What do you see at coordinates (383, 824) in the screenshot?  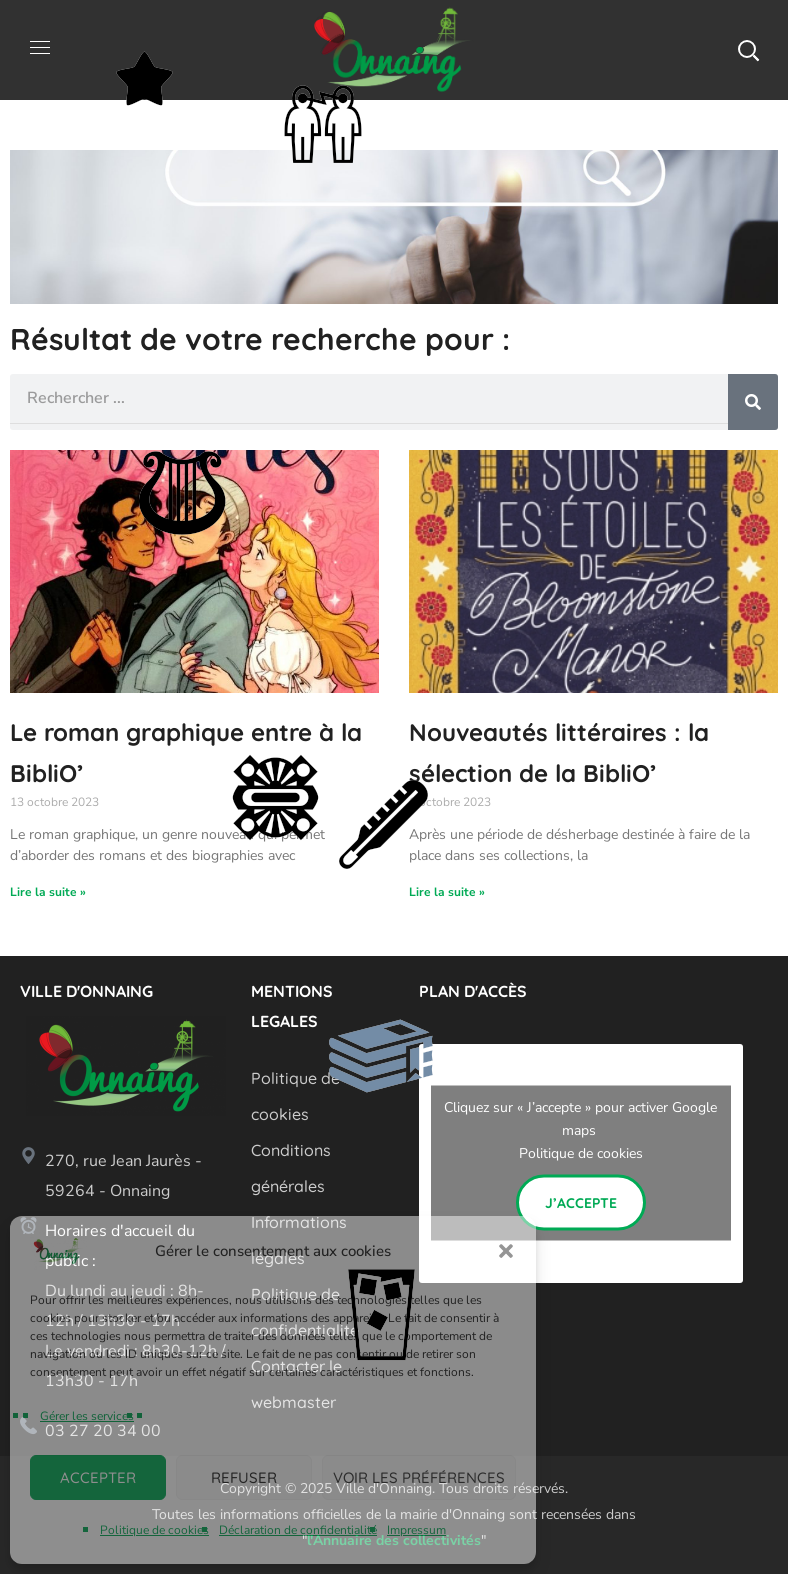 I see `check body temperature or health status` at bounding box center [383, 824].